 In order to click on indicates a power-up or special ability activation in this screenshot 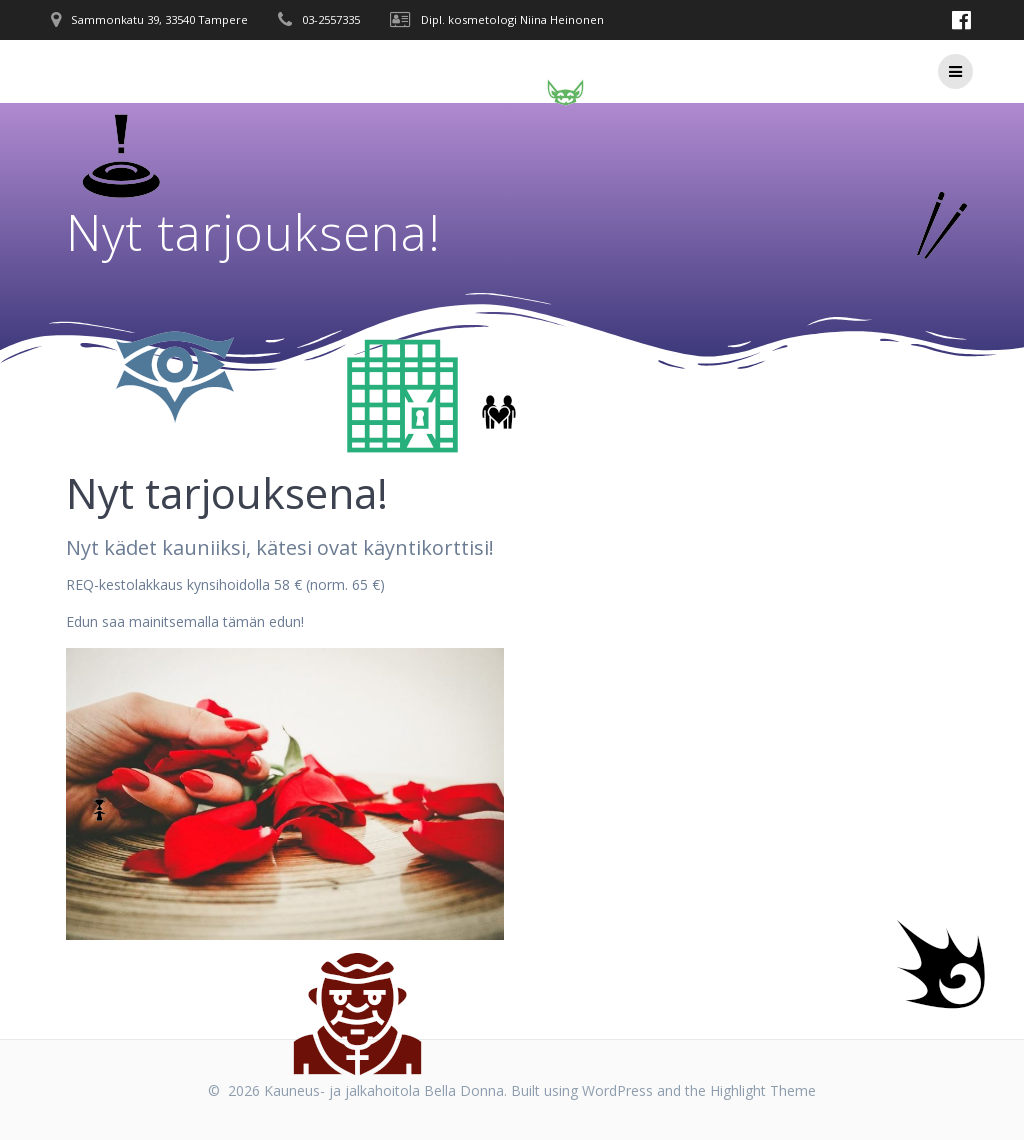, I will do `click(940, 964)`.